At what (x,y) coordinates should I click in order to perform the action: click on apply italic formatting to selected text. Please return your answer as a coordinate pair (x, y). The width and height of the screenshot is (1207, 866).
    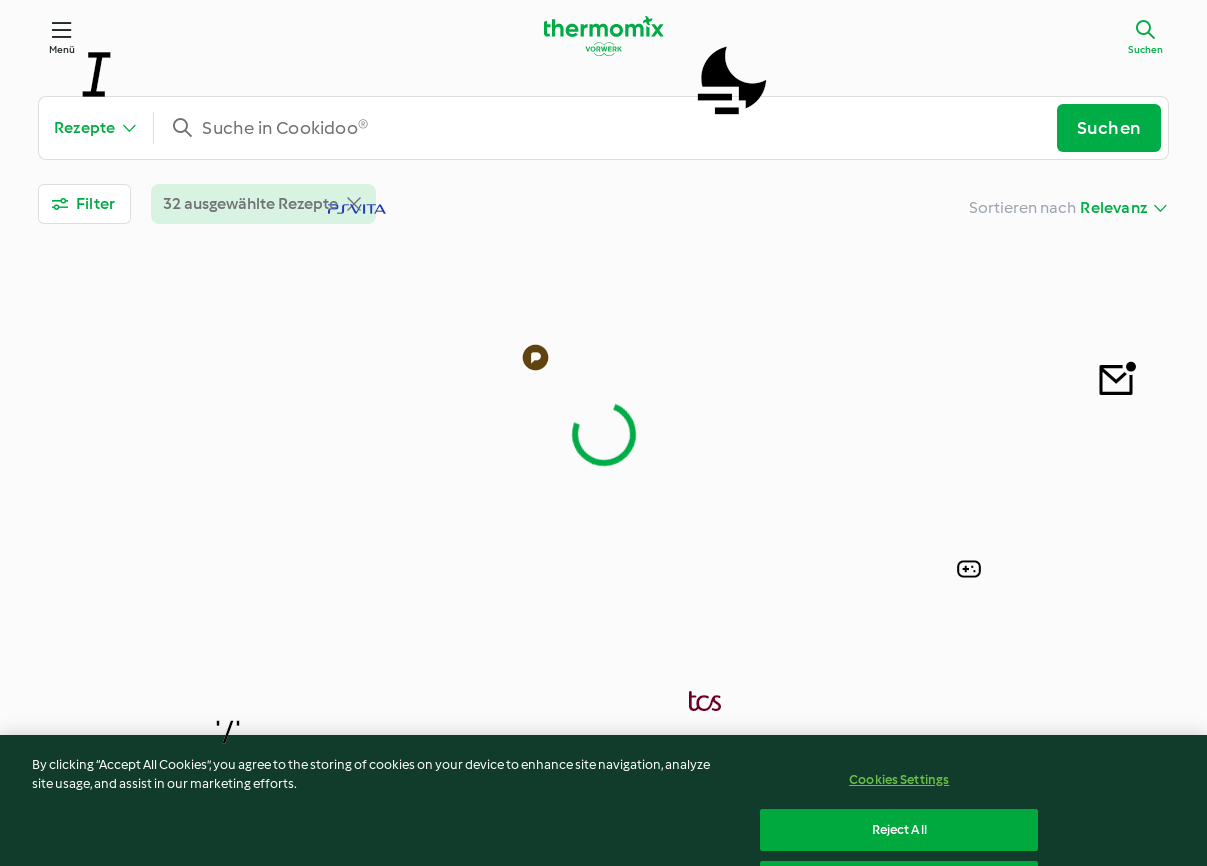
    Looking at the image, I should click on (96, 74).